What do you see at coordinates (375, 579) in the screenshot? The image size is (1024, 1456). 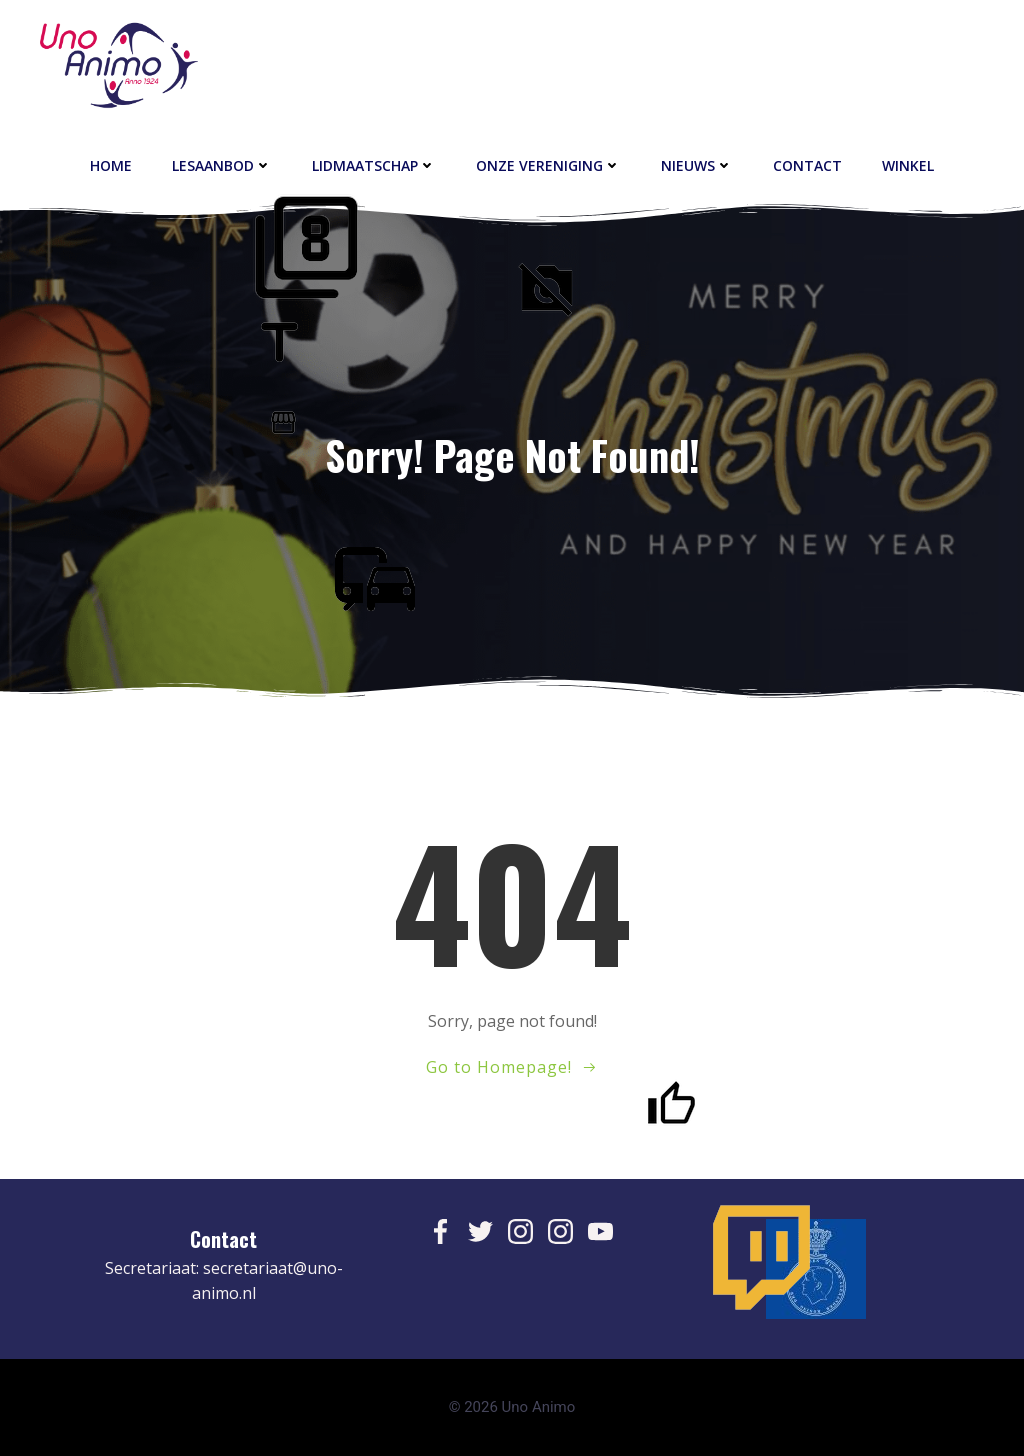 I see `view commute options` at bounding box center [375, 579].